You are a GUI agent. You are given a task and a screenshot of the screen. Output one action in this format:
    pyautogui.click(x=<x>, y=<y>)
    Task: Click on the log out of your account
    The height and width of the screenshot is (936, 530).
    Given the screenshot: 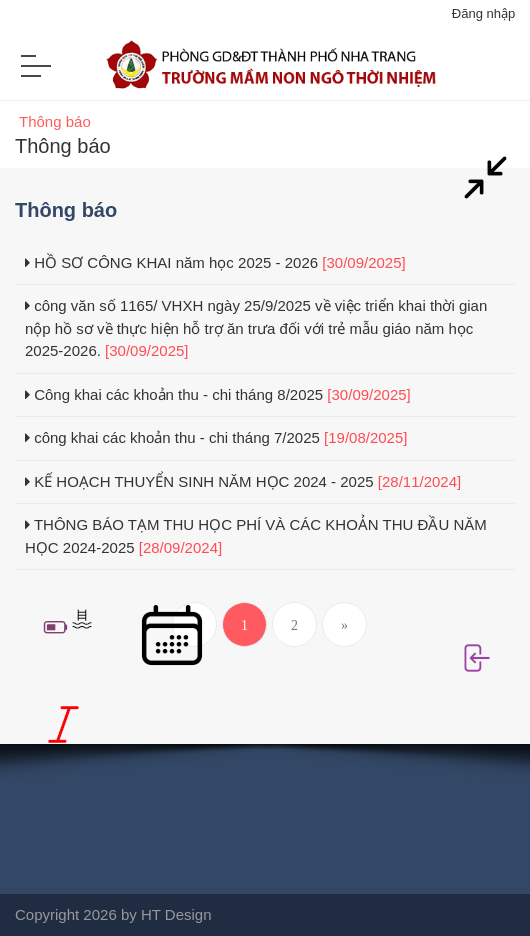 What is the action you would take?
    pyautogui.click(x=475, y=658)
    